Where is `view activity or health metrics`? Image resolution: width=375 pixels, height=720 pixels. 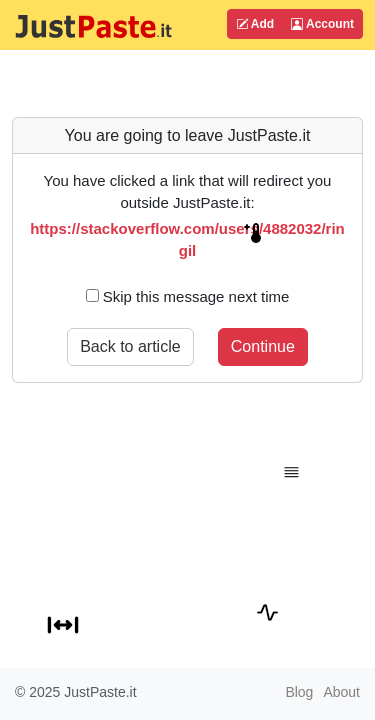
view activity or health metrics is located at coordinates (267, 612).